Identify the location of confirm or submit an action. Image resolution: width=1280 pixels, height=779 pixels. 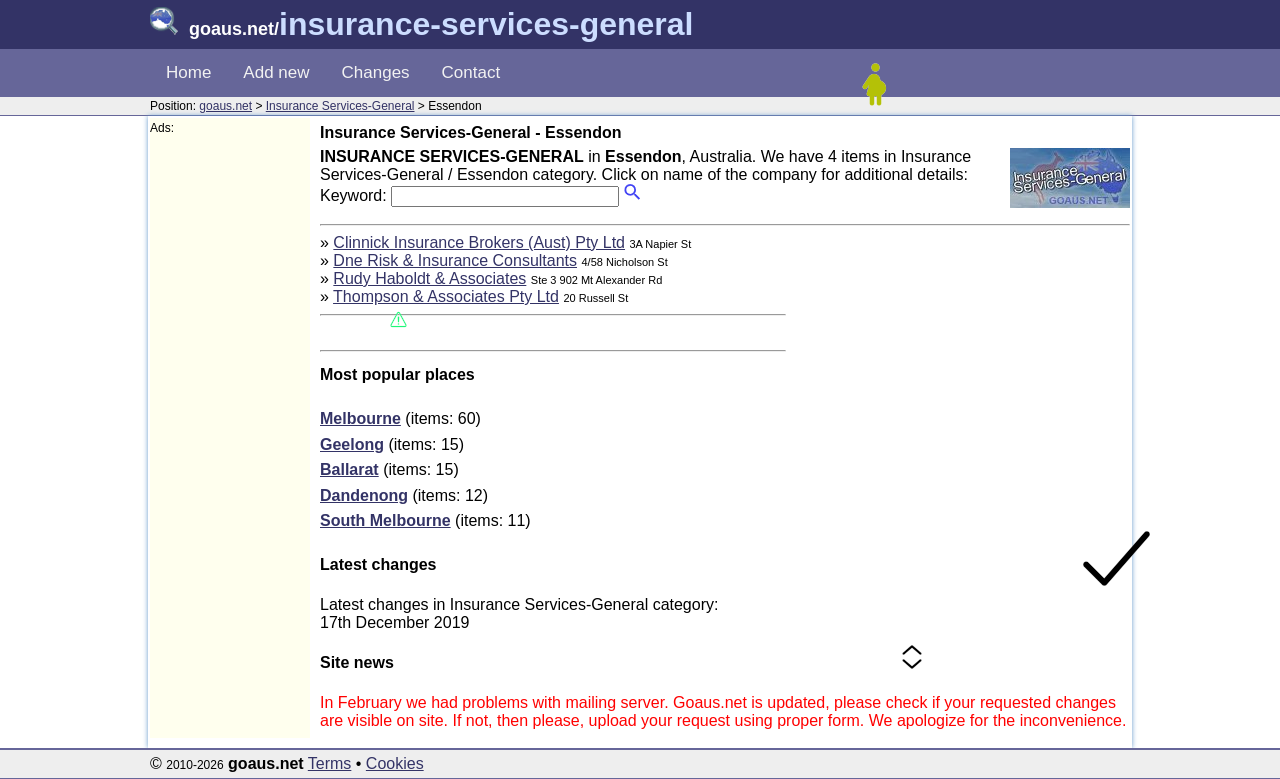
(1116, 558).